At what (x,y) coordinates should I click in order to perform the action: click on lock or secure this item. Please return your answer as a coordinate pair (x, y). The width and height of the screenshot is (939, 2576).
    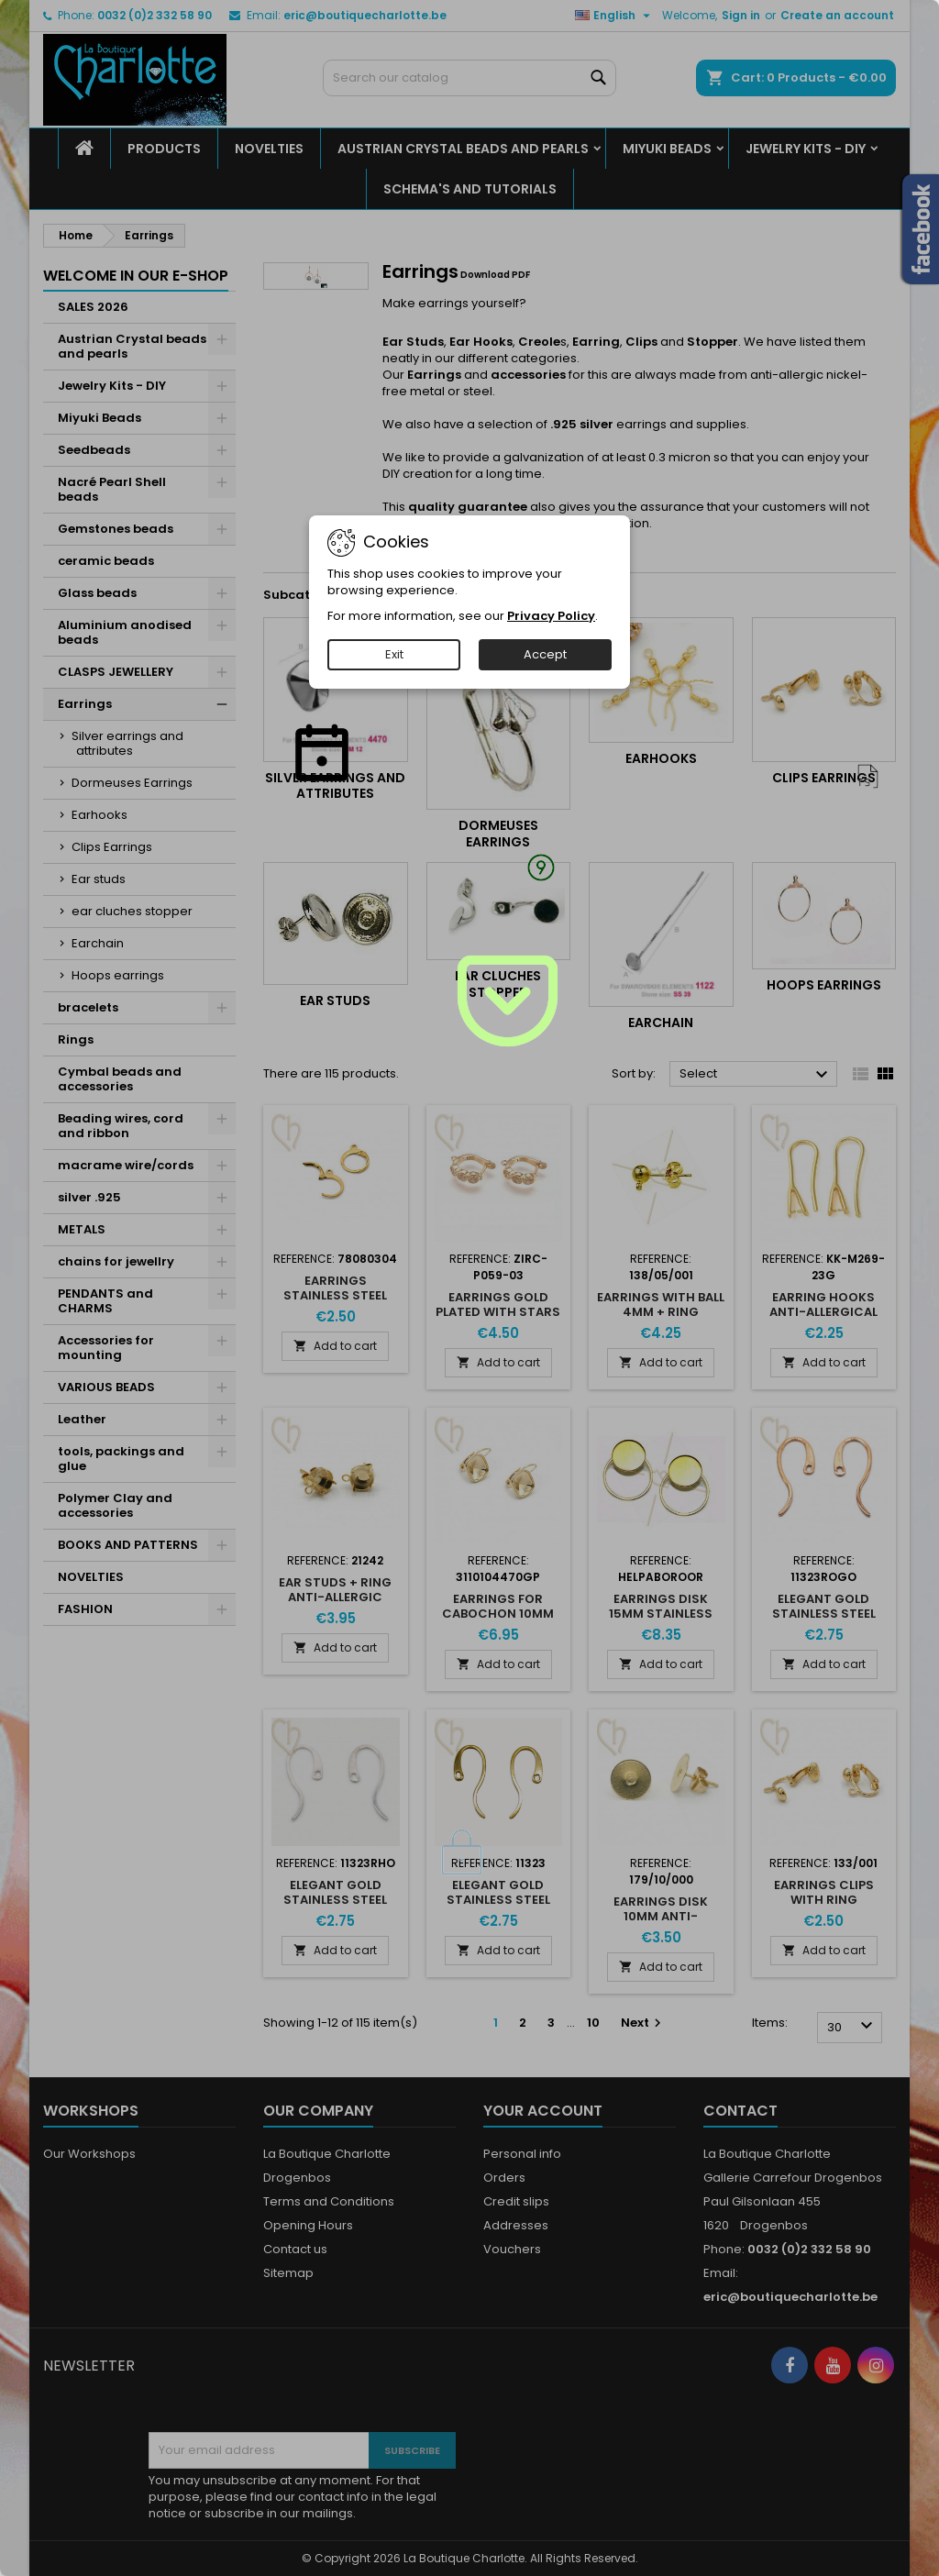
    Looking at the image, I should click on (461, 1854).